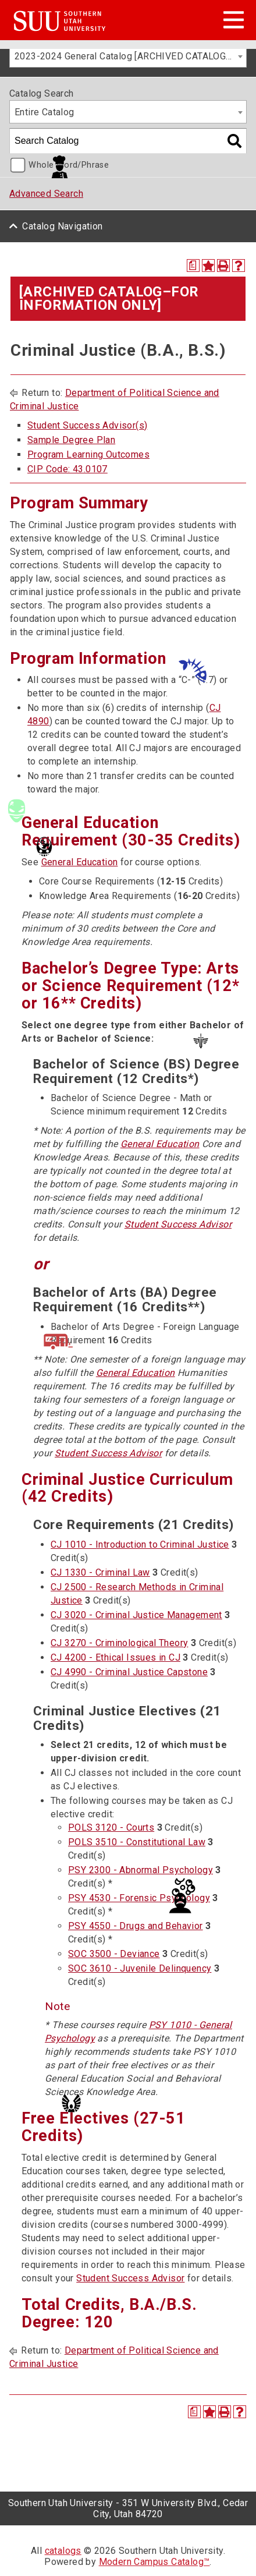 The height and width of the screenshot is (2576, 256). Describe the element at coordinates (44, 847) in the screenshot. I see `access AI or machine learning features` at that location.